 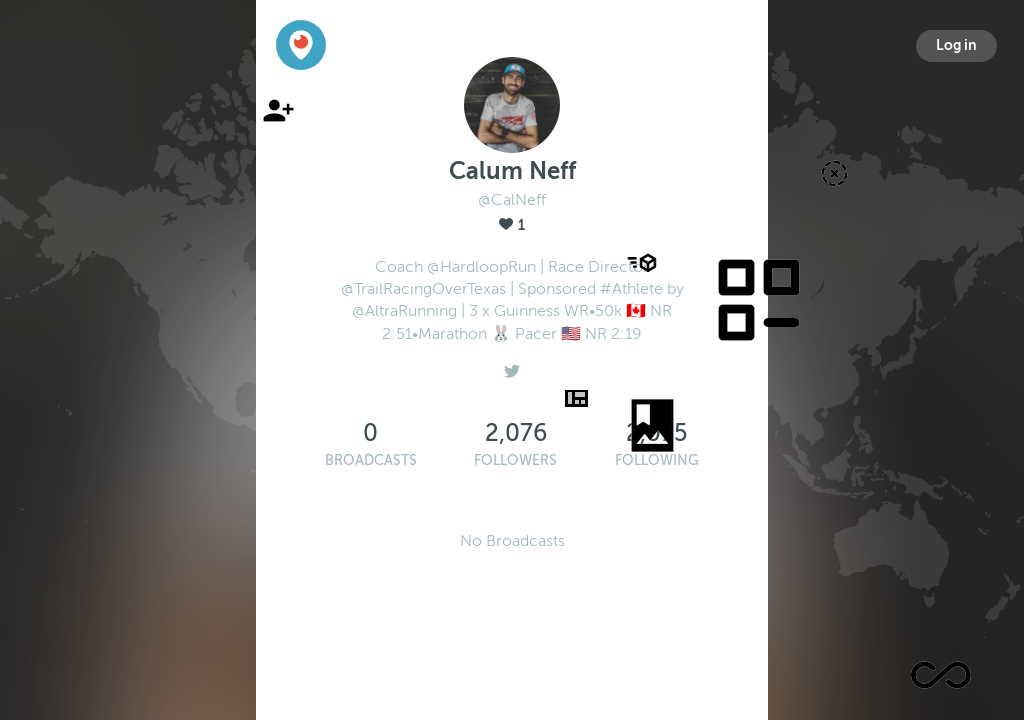 I want to click on indicates unlimited or infinite capacity, so click(x=941, y=675).